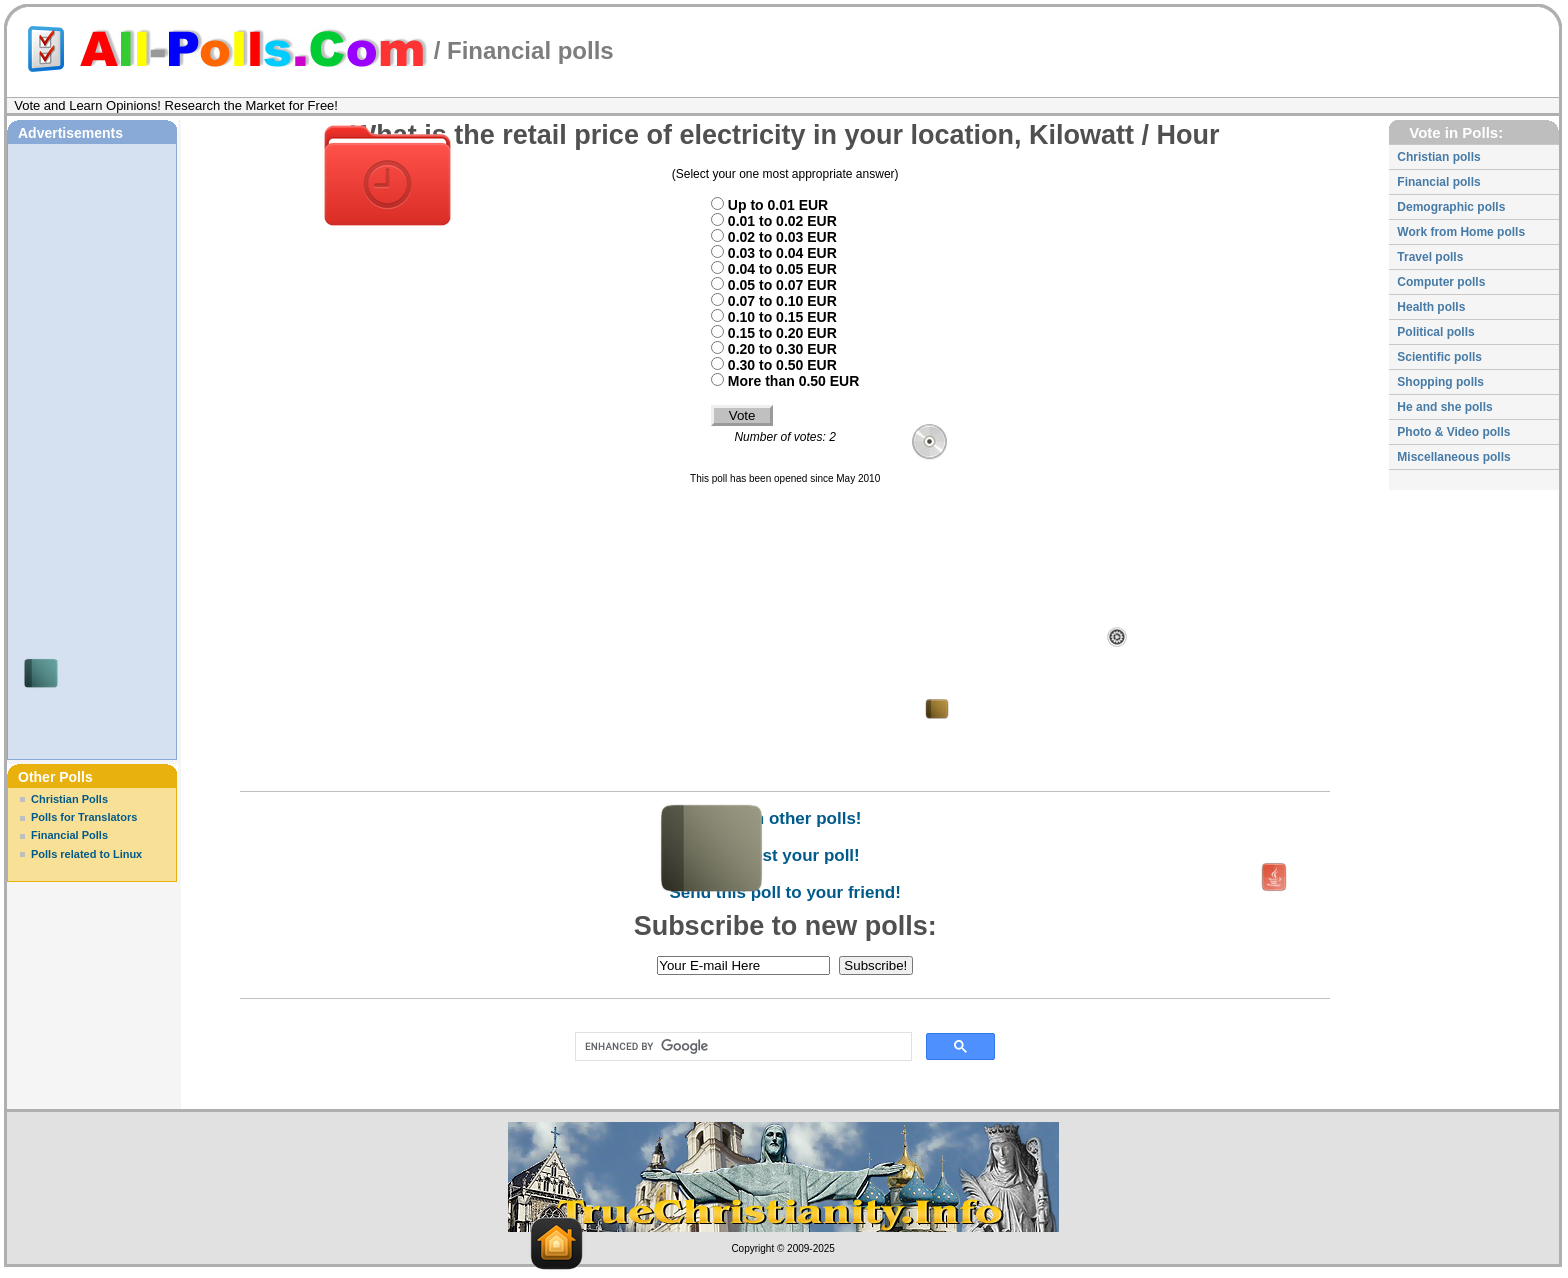 The width and height of the screenshot is (1568, 1278). What do you see at coordinates (387, 175) in the screenshot?
I see `access temporary files folder` at bounding box center [387, 175].